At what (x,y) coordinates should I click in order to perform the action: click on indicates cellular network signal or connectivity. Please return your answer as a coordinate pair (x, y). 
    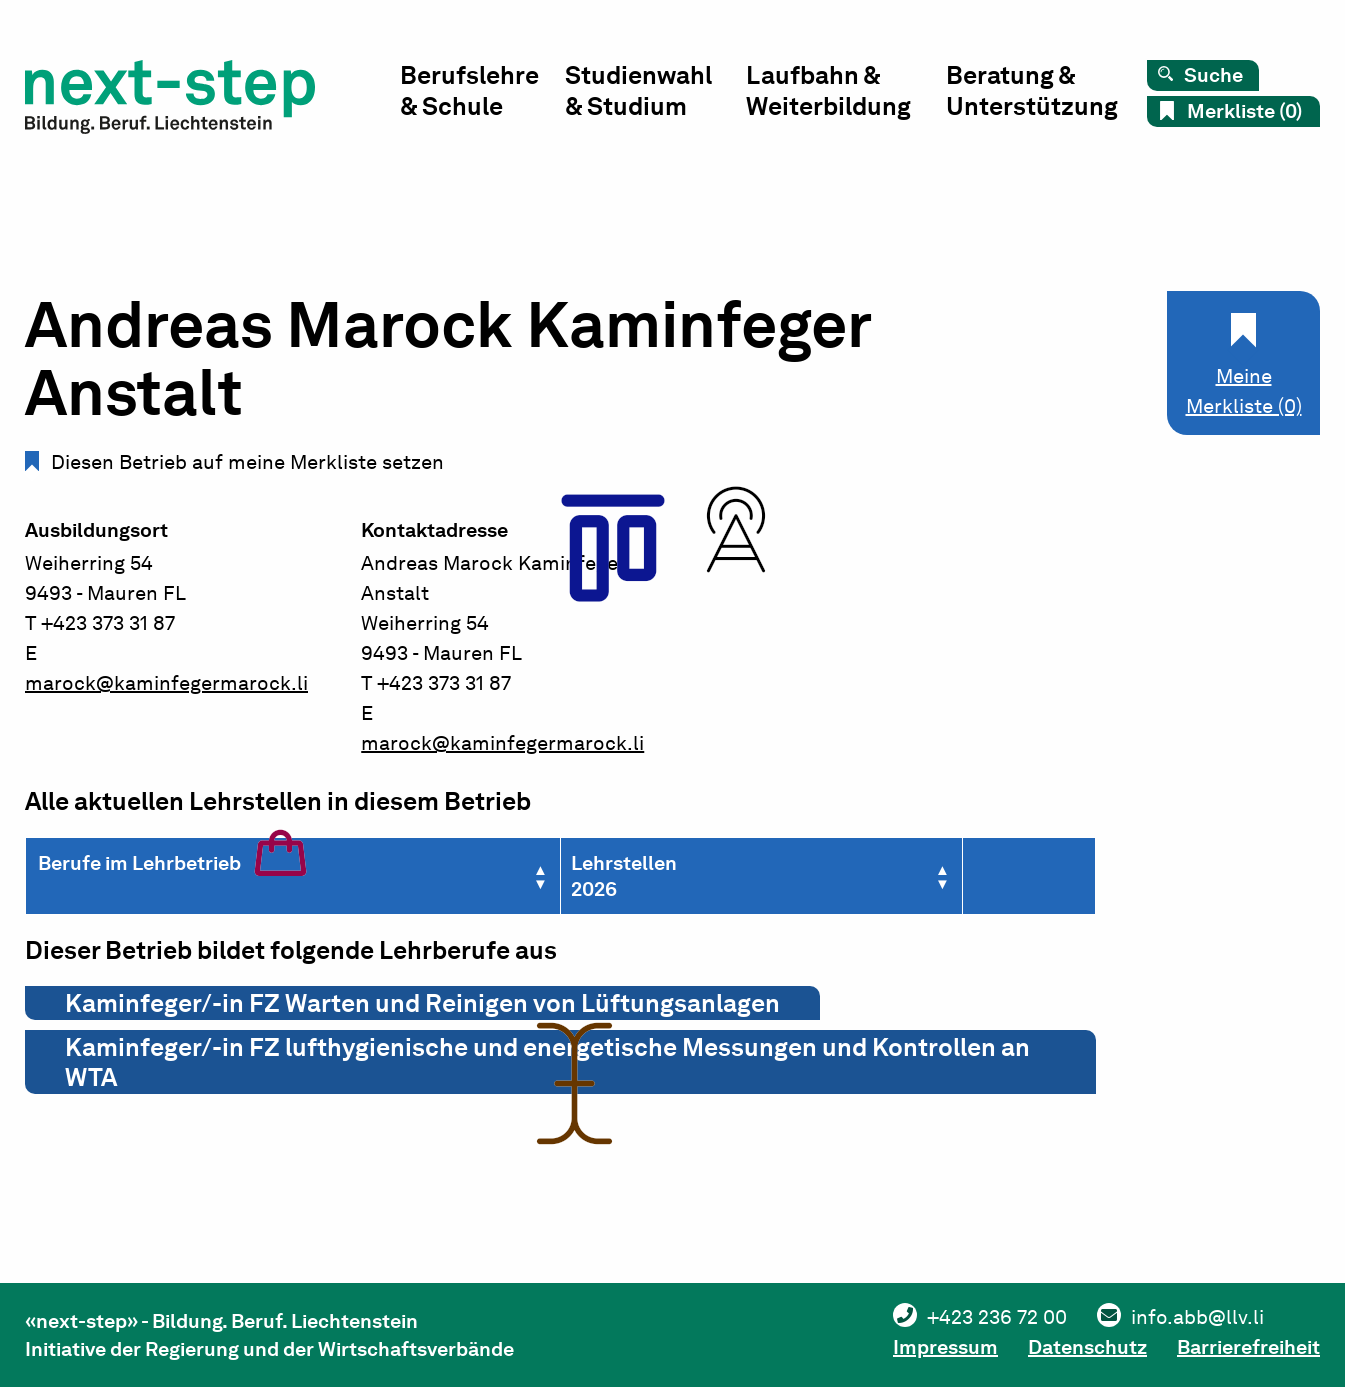
    Looking at the image, I should click on (736, 531).